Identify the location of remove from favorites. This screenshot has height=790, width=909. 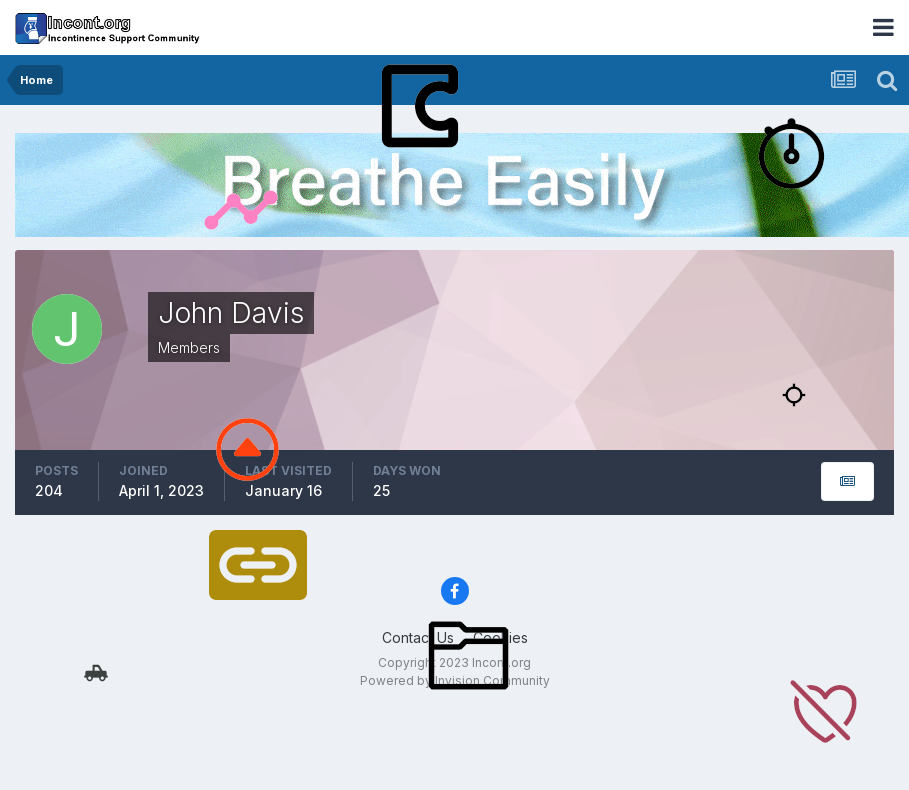
(823, 711).